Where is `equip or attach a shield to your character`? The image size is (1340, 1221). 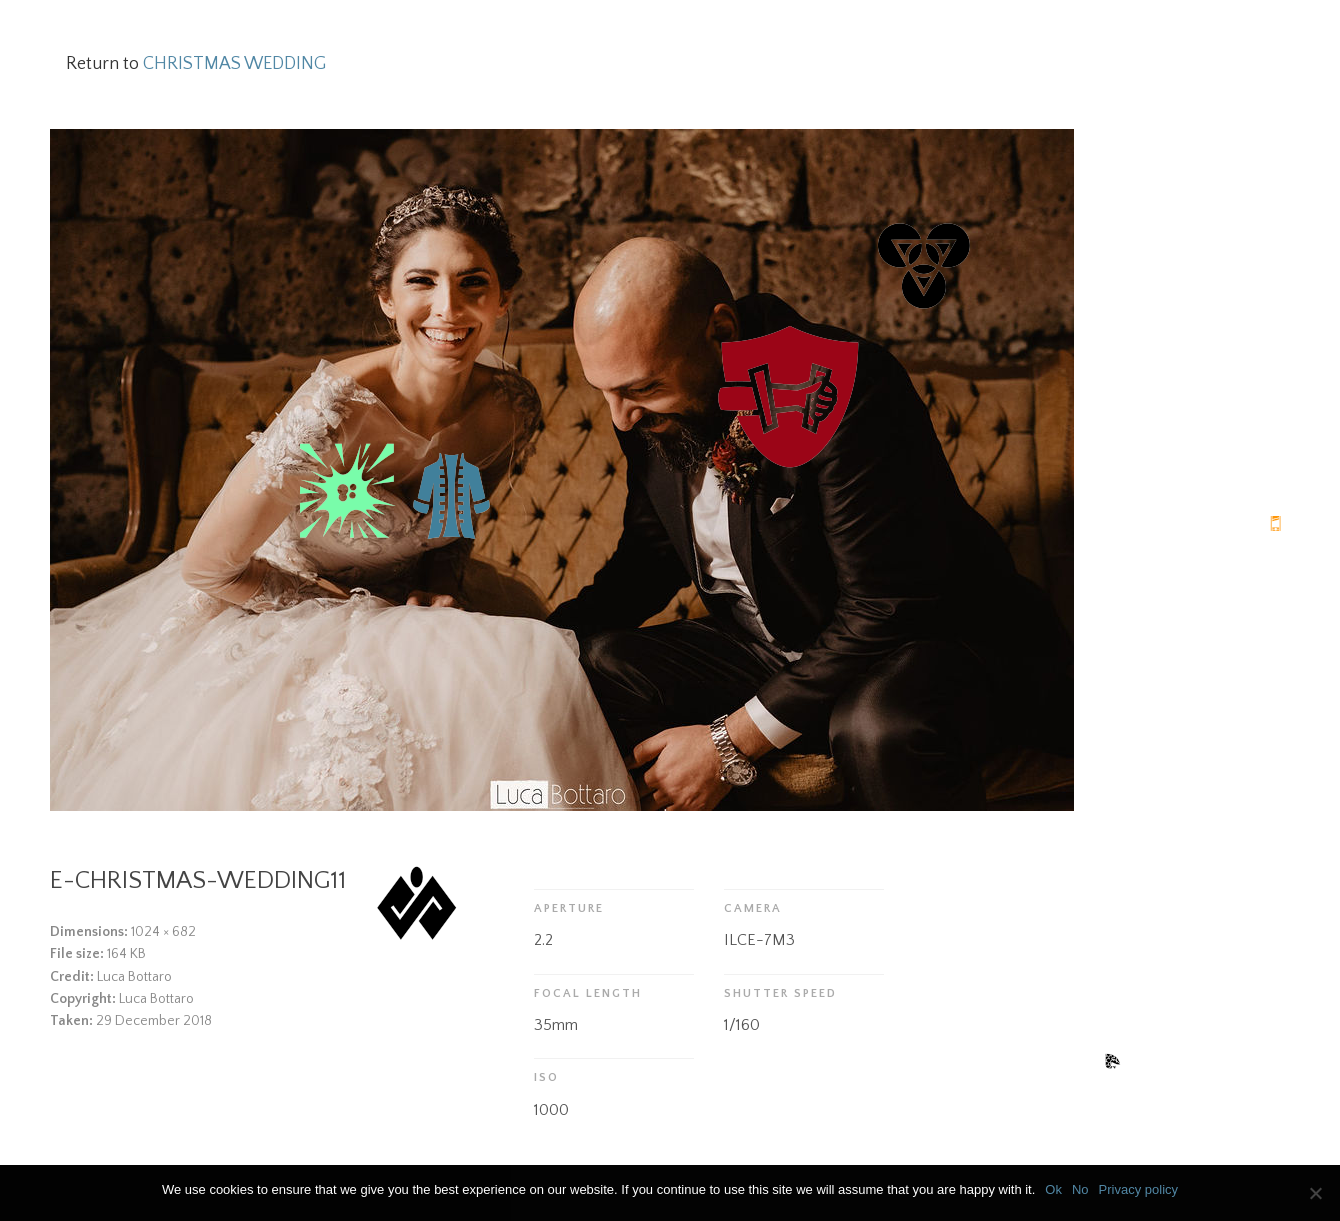 equip or attach a shield to your character is located at coordinates (790, 396).